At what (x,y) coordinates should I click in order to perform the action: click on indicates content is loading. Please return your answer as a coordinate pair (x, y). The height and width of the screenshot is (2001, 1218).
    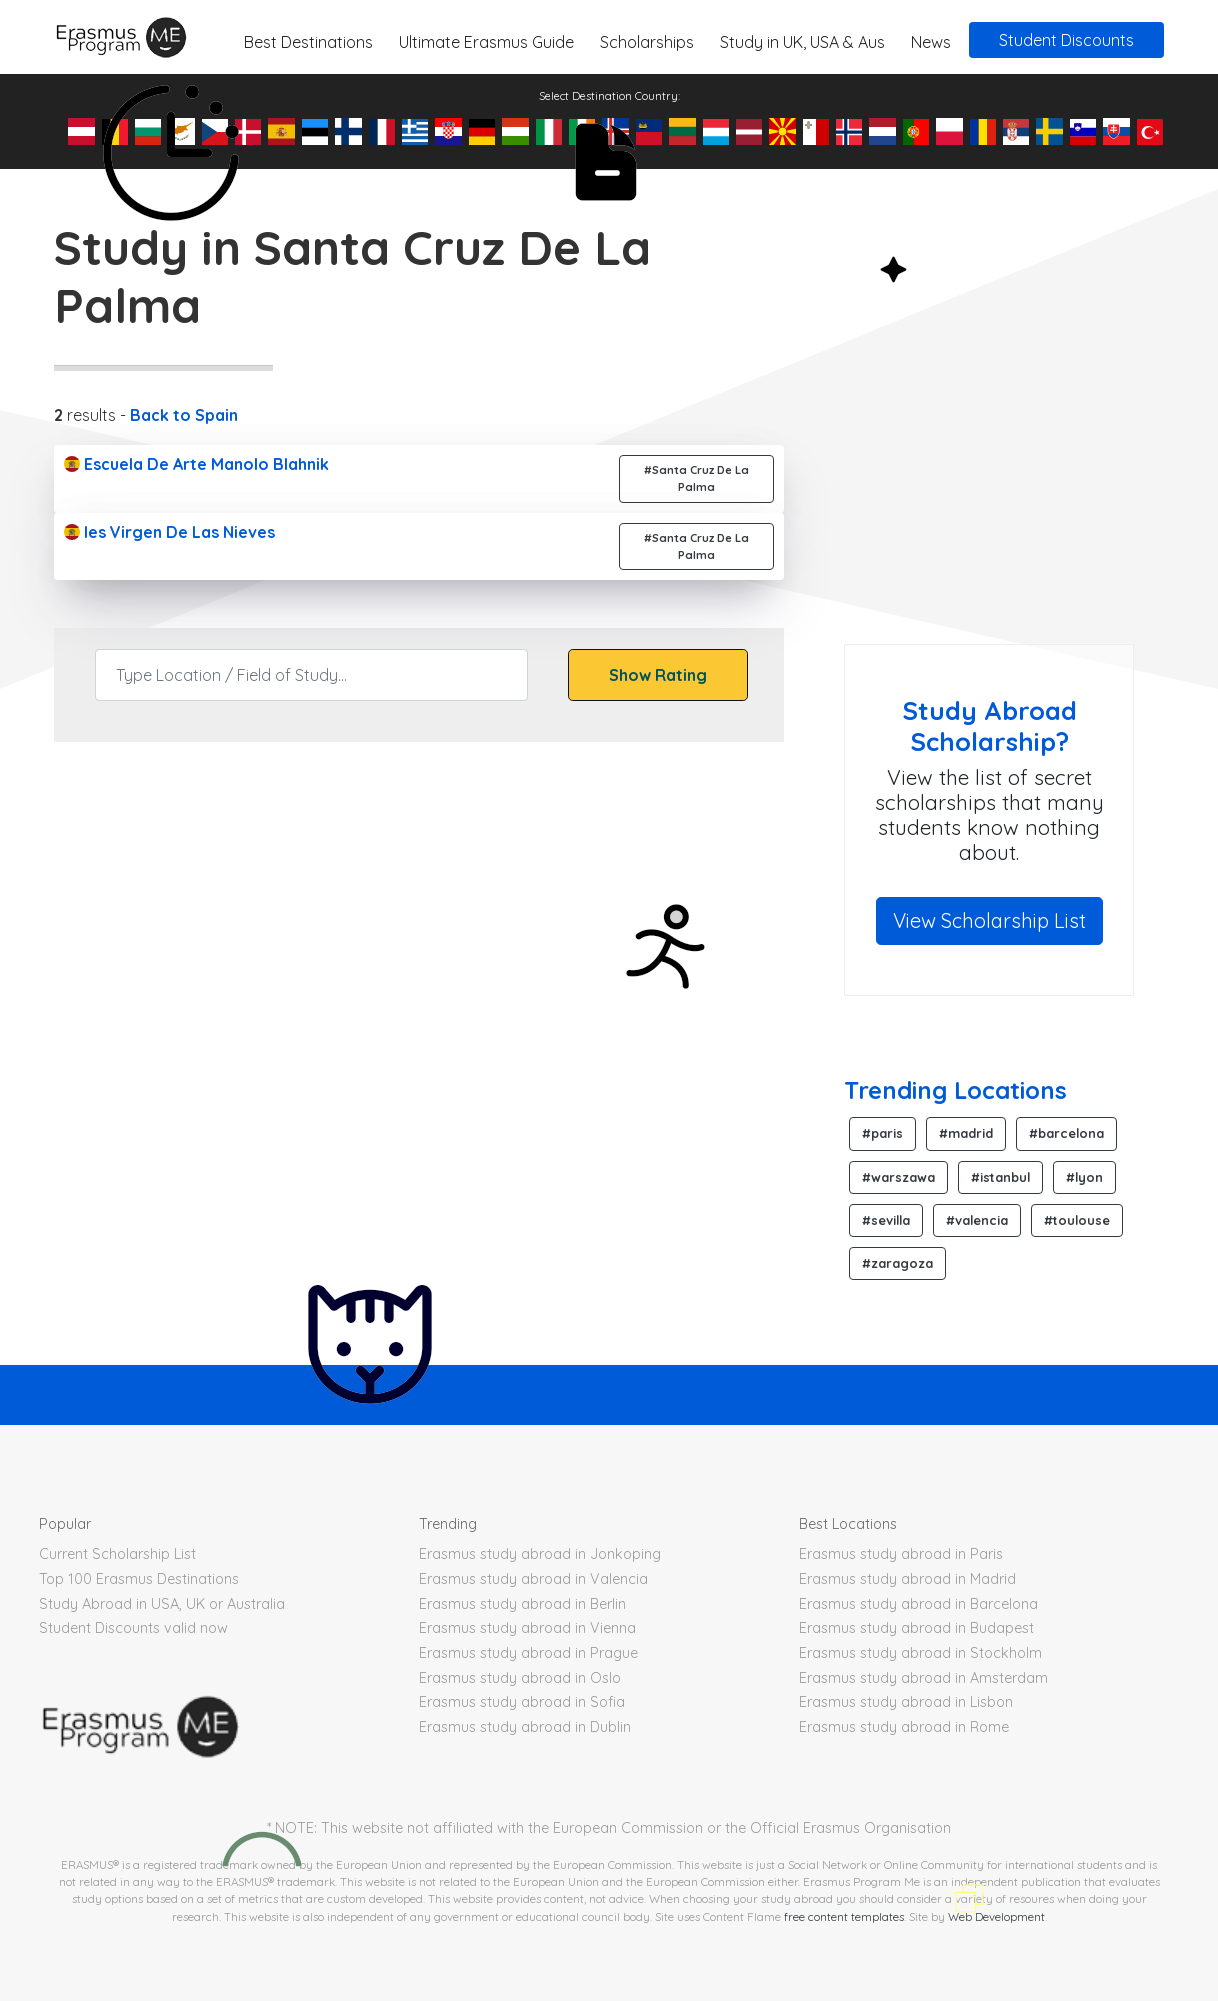
    Looking at the image, I should click on (262, 1872).